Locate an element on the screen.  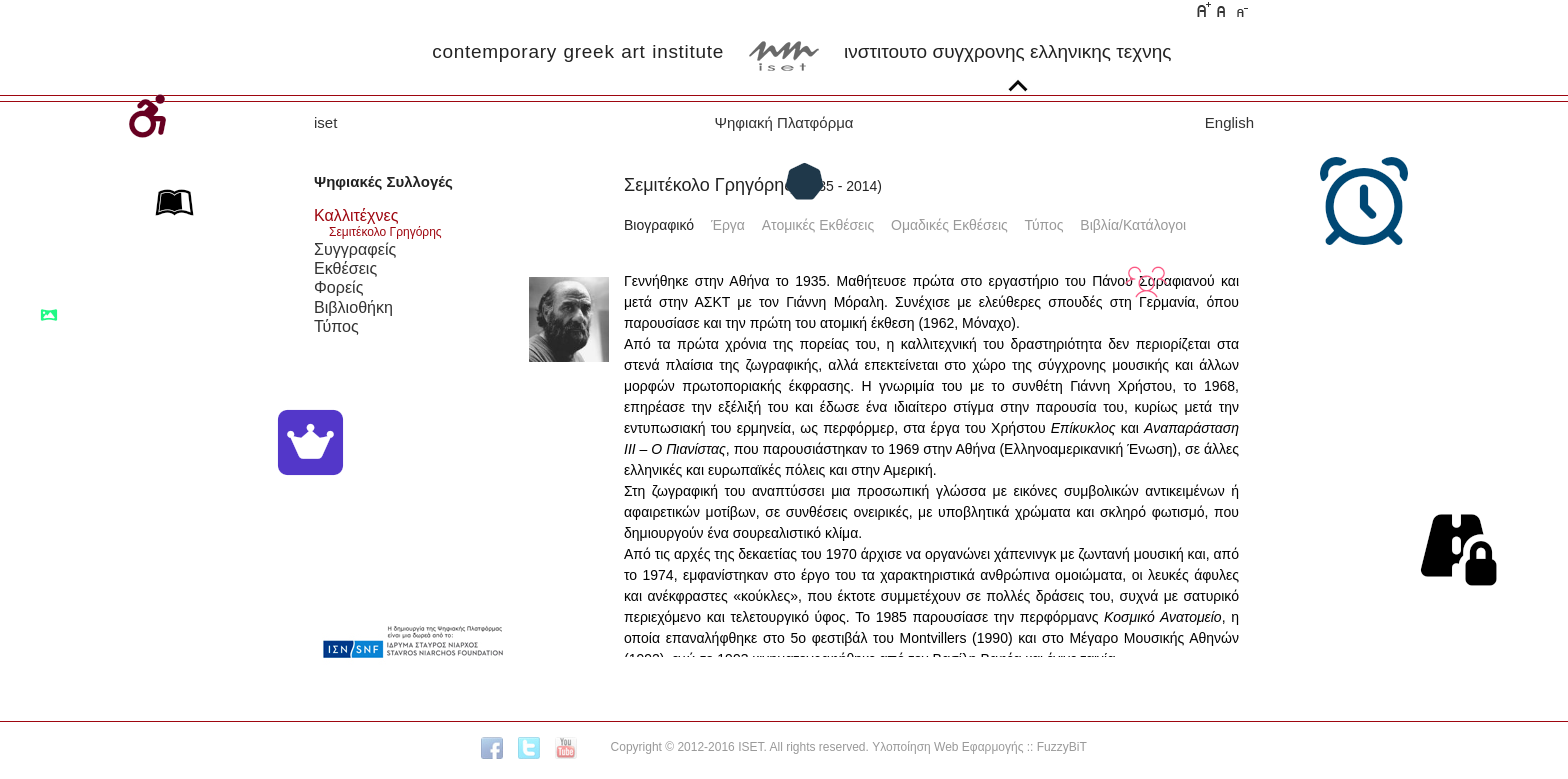
view panoramic photo is located at coordinates (49, 315).